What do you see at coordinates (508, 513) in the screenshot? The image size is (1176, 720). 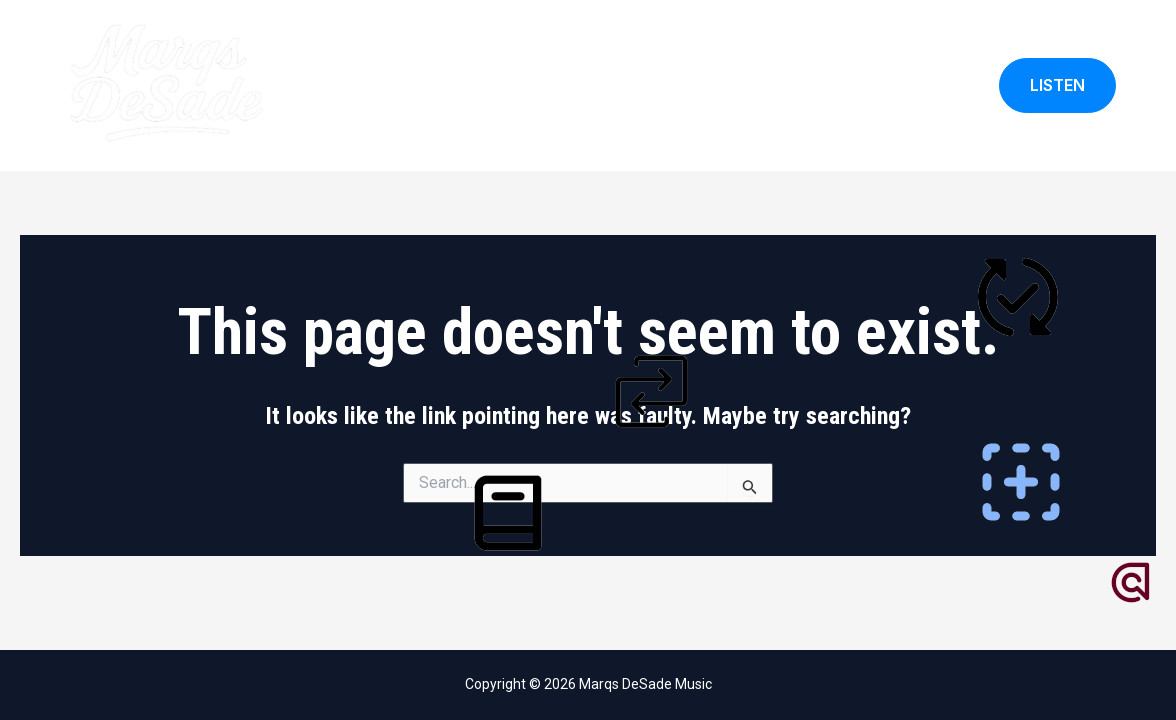 I see `open a book or reading app` at bounding box center [508, 513].